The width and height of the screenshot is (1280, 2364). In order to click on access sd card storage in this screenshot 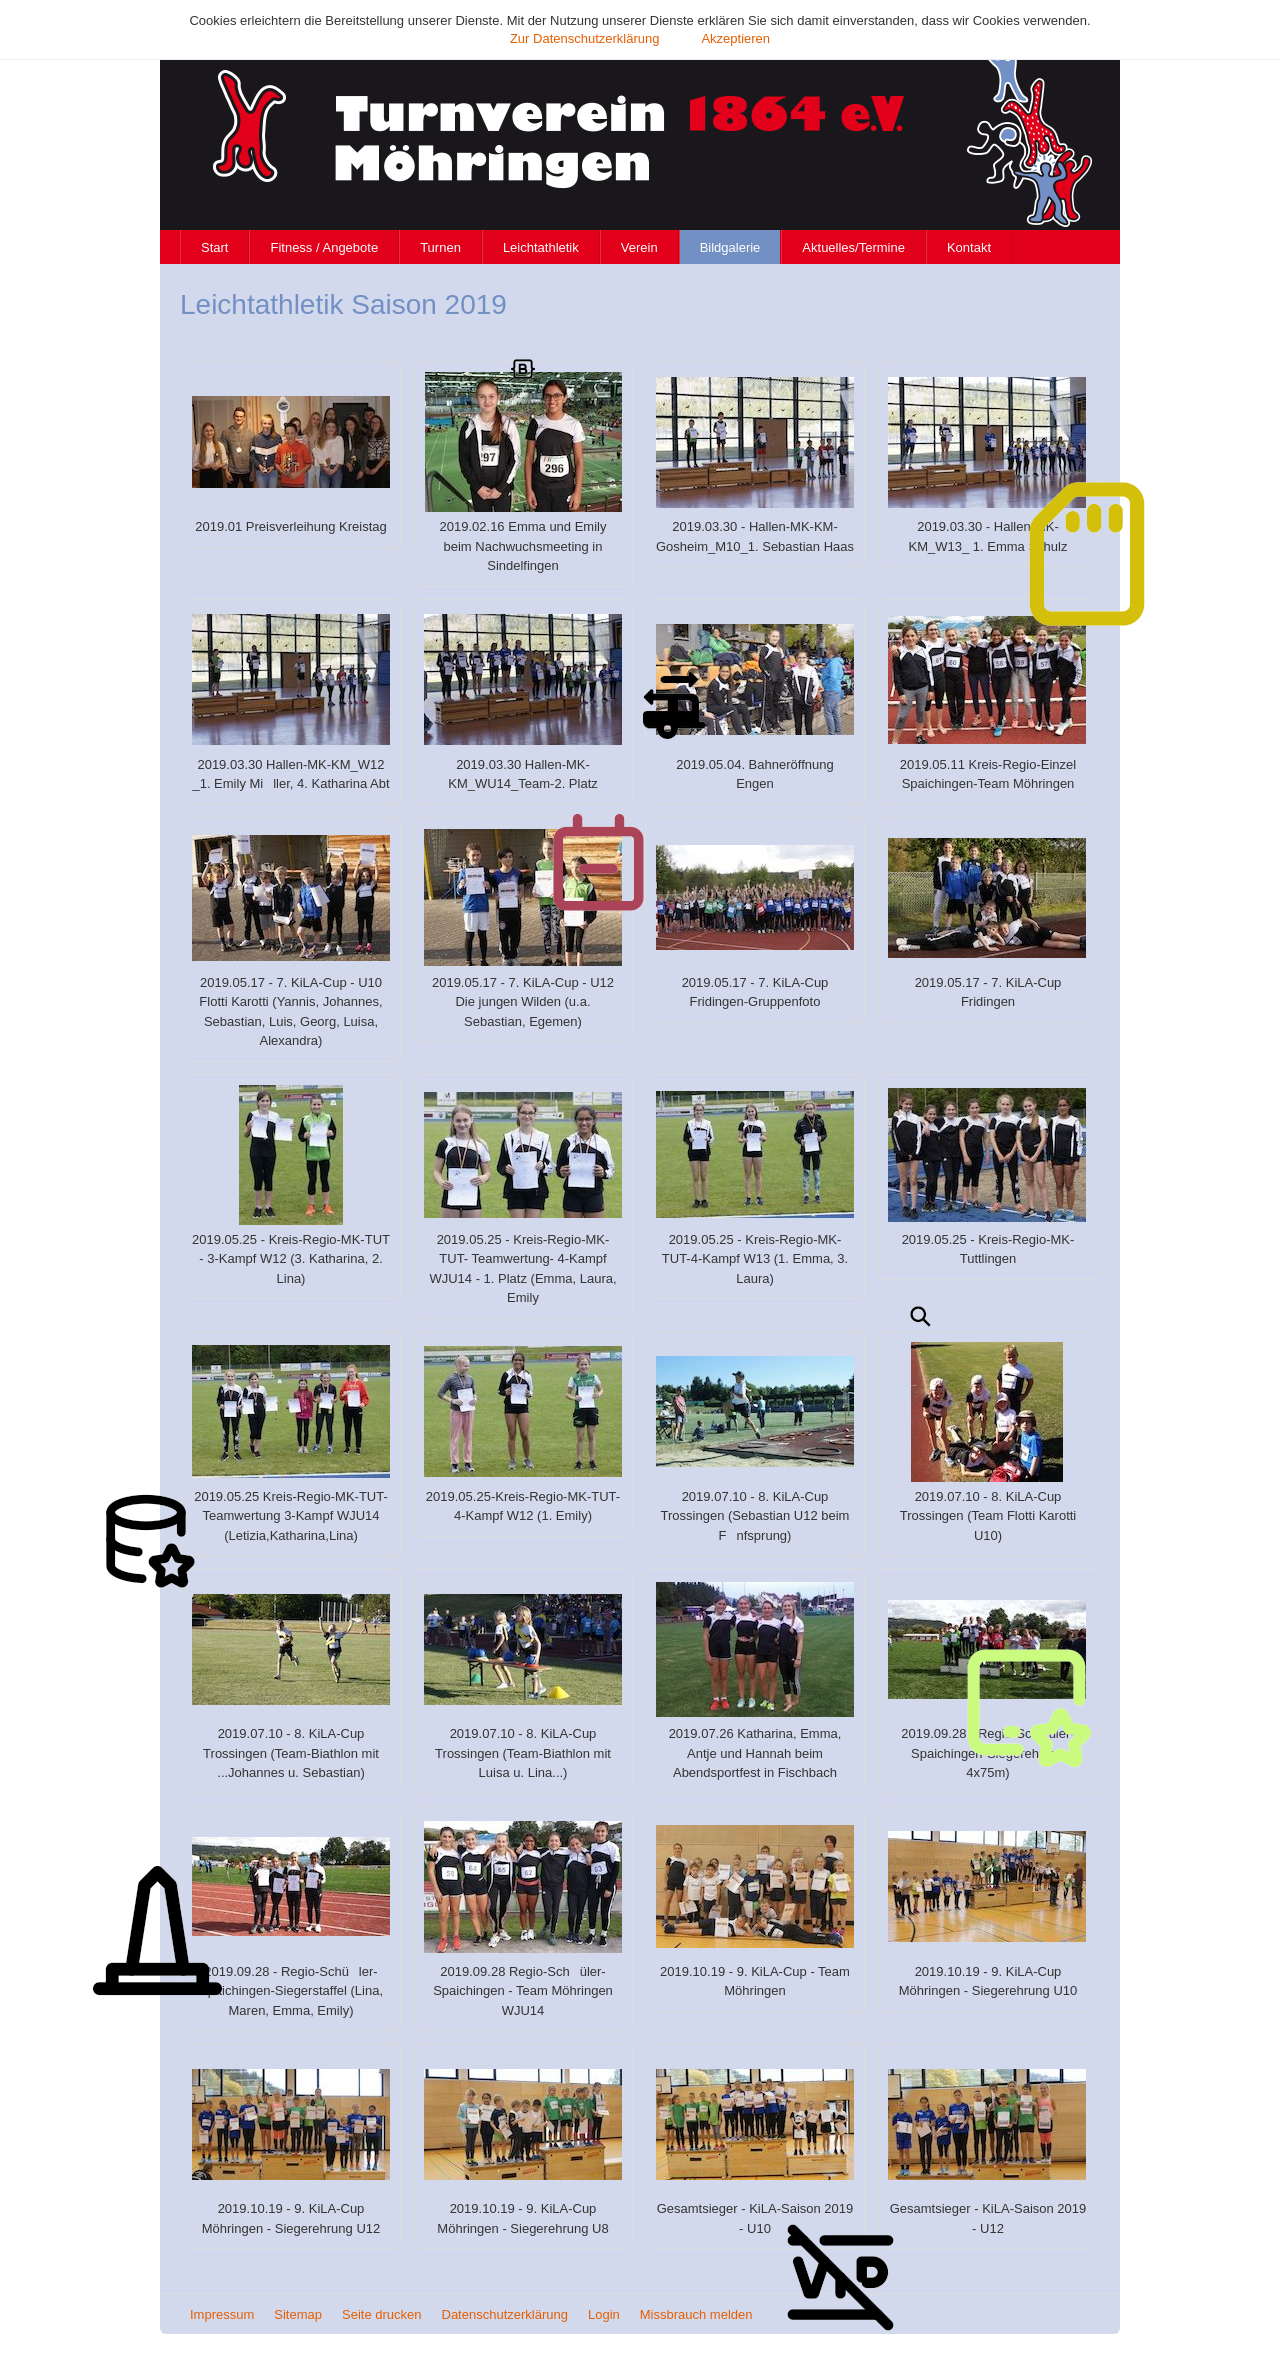, I will do `click(1087, 554)`.